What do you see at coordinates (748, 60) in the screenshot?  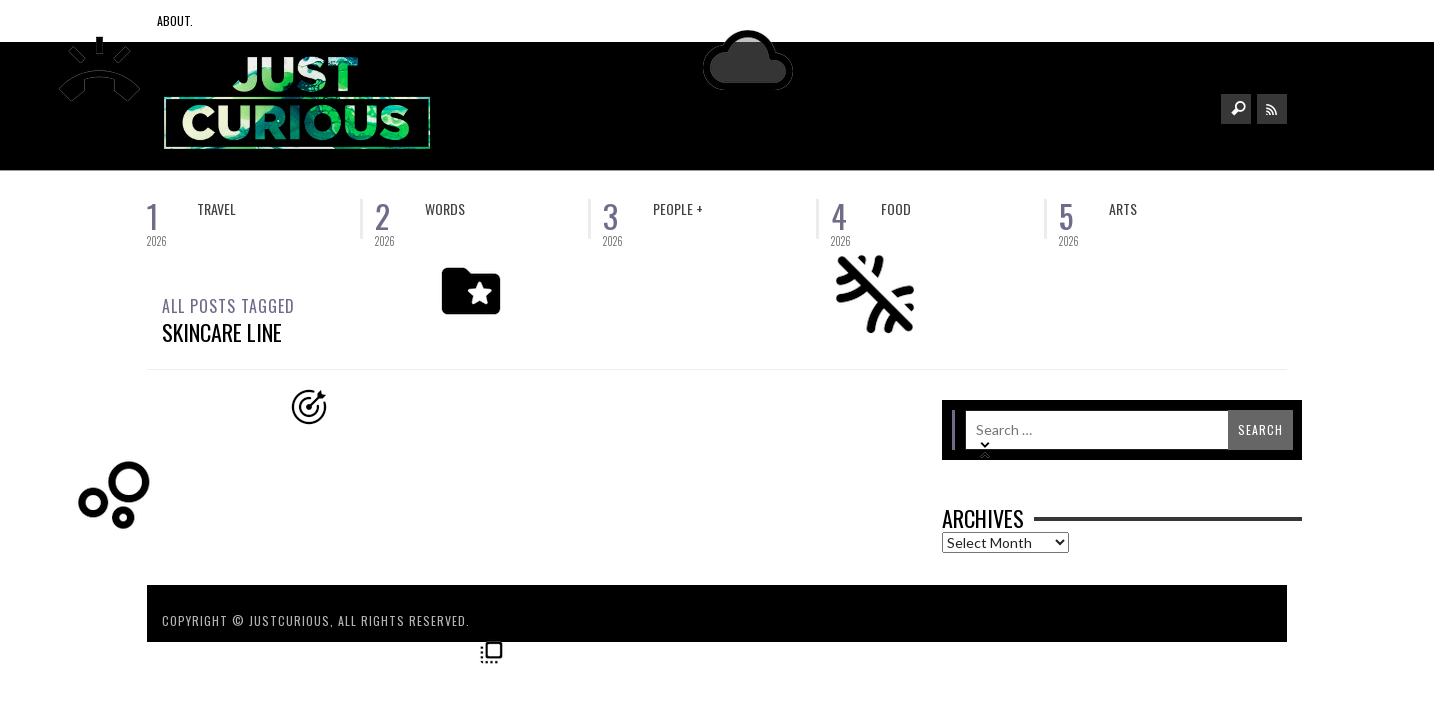 I see `access cloud storage` at bounding box center [748, 60].